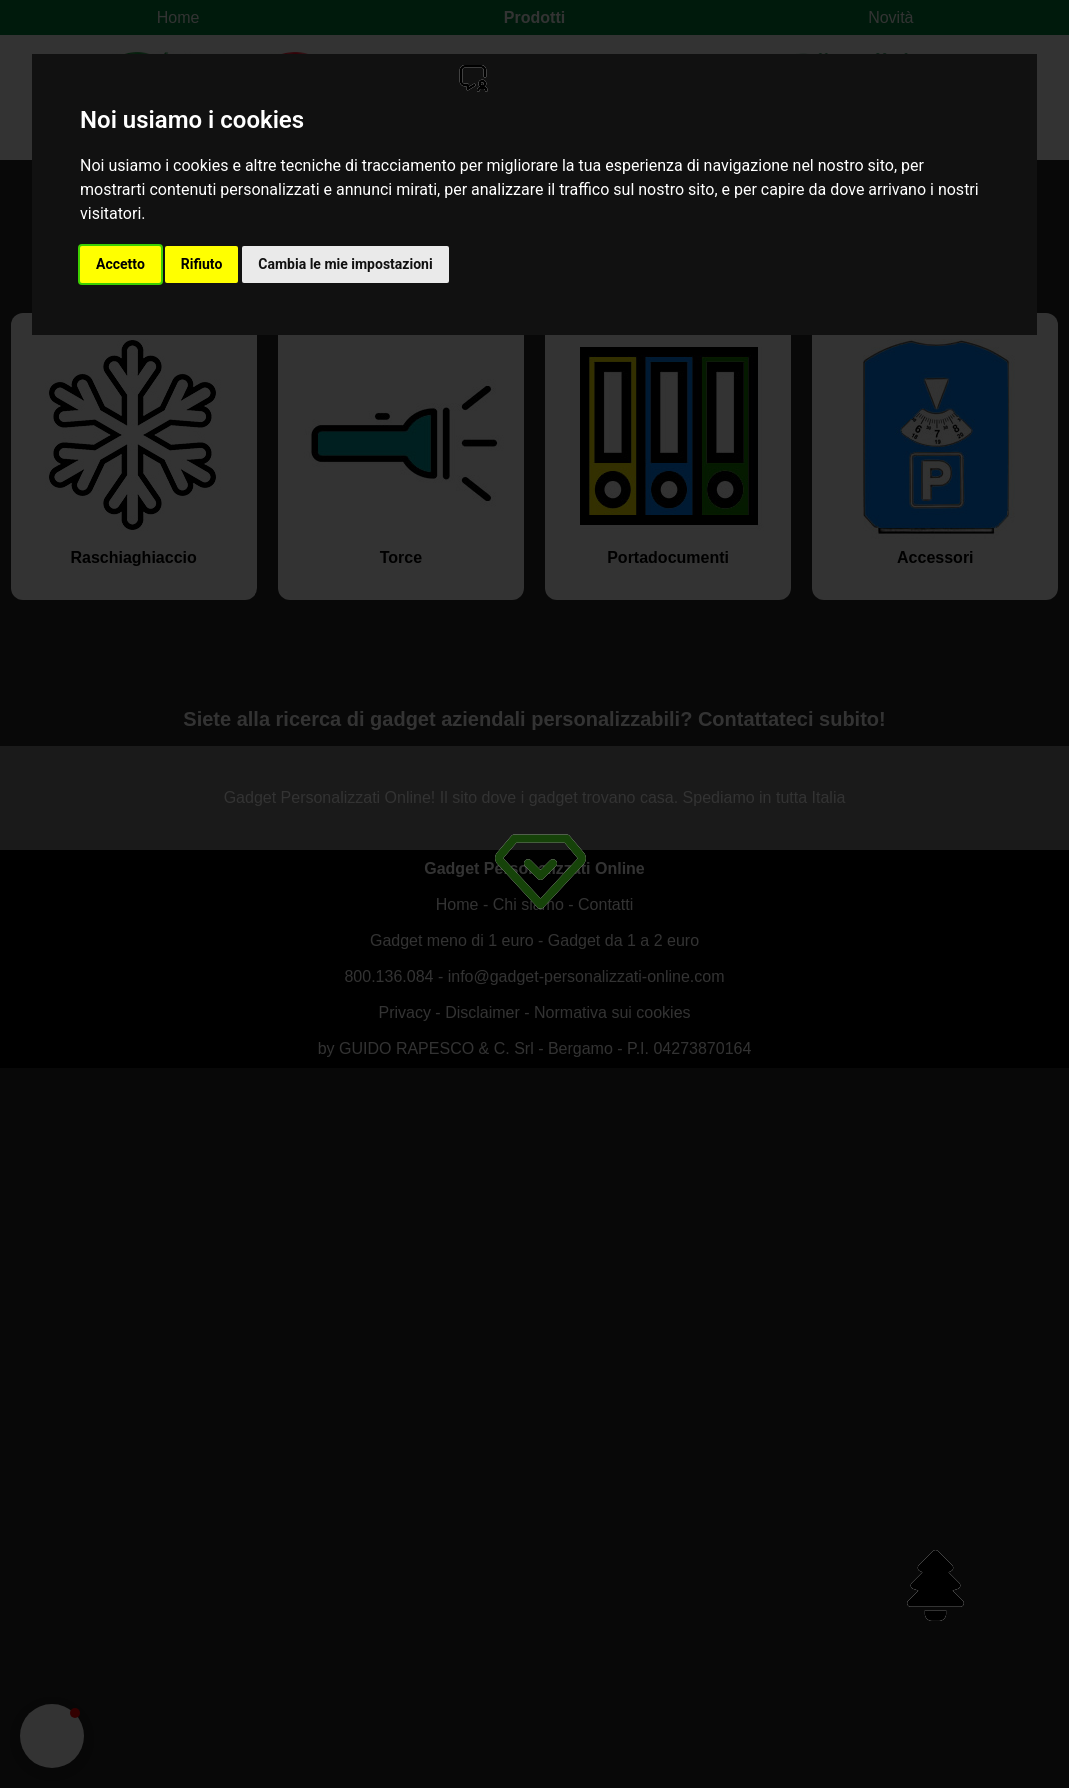 The width and height of the screenshot is (1069, 1788). What do you see at coordinates (540, 867) in the screenshot?
I see `open my oppo account or services` at bounding box center [540, 867].